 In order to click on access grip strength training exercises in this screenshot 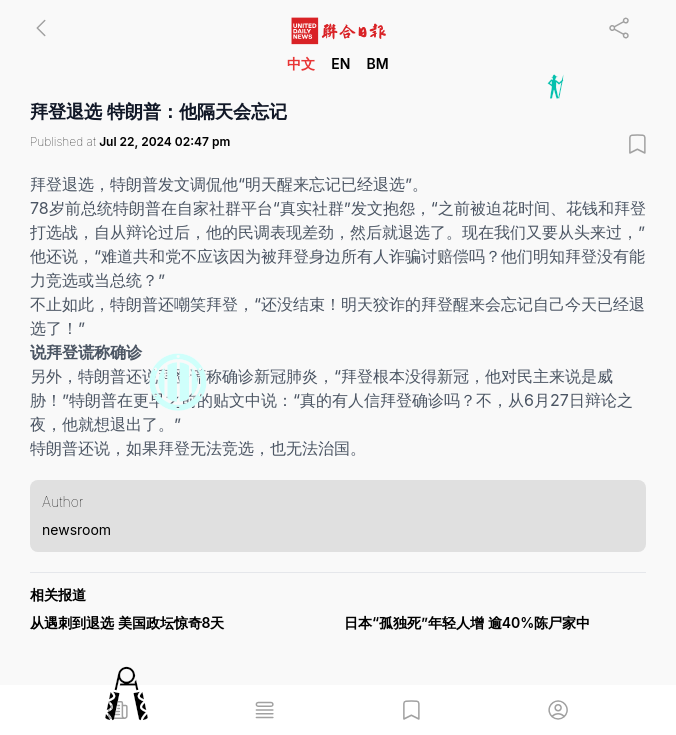, I will do `click(126, 693)`.